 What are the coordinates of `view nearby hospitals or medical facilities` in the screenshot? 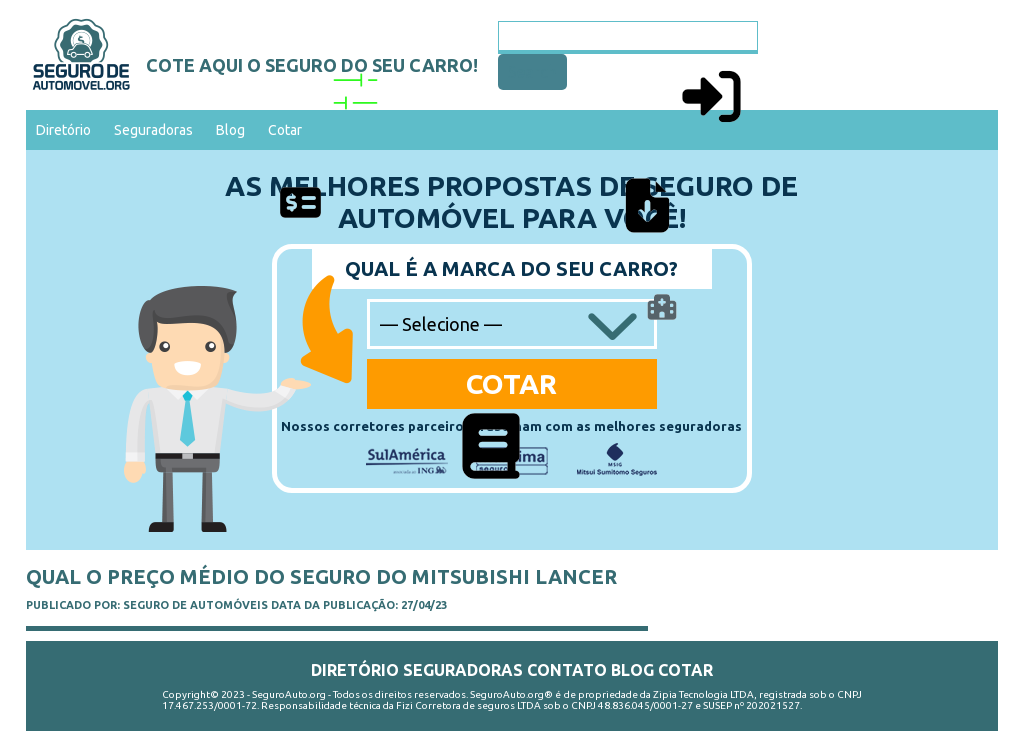 It's located at (662, 307).